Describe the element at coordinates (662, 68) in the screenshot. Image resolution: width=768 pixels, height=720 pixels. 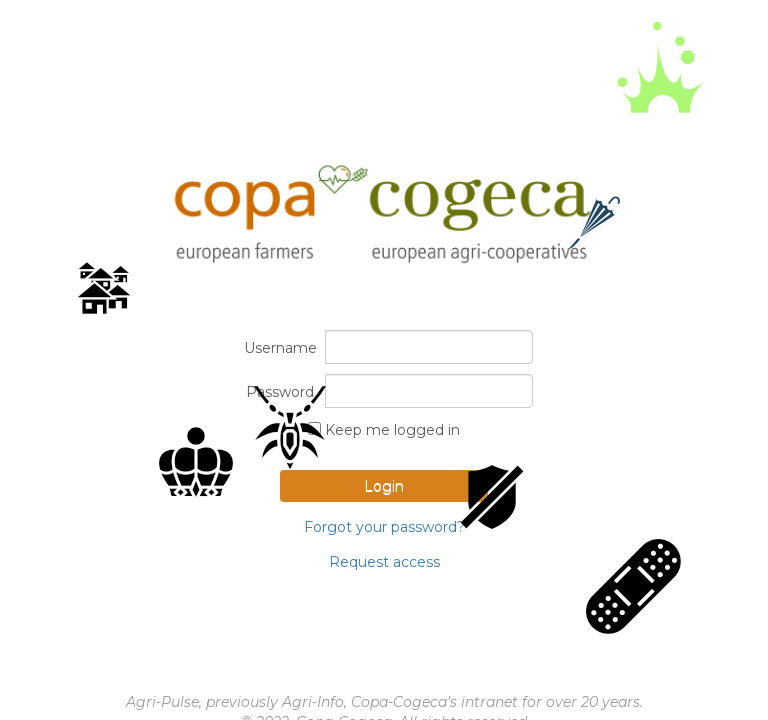
I see `indicates a splash effect or water impact in gameplay` at that location.